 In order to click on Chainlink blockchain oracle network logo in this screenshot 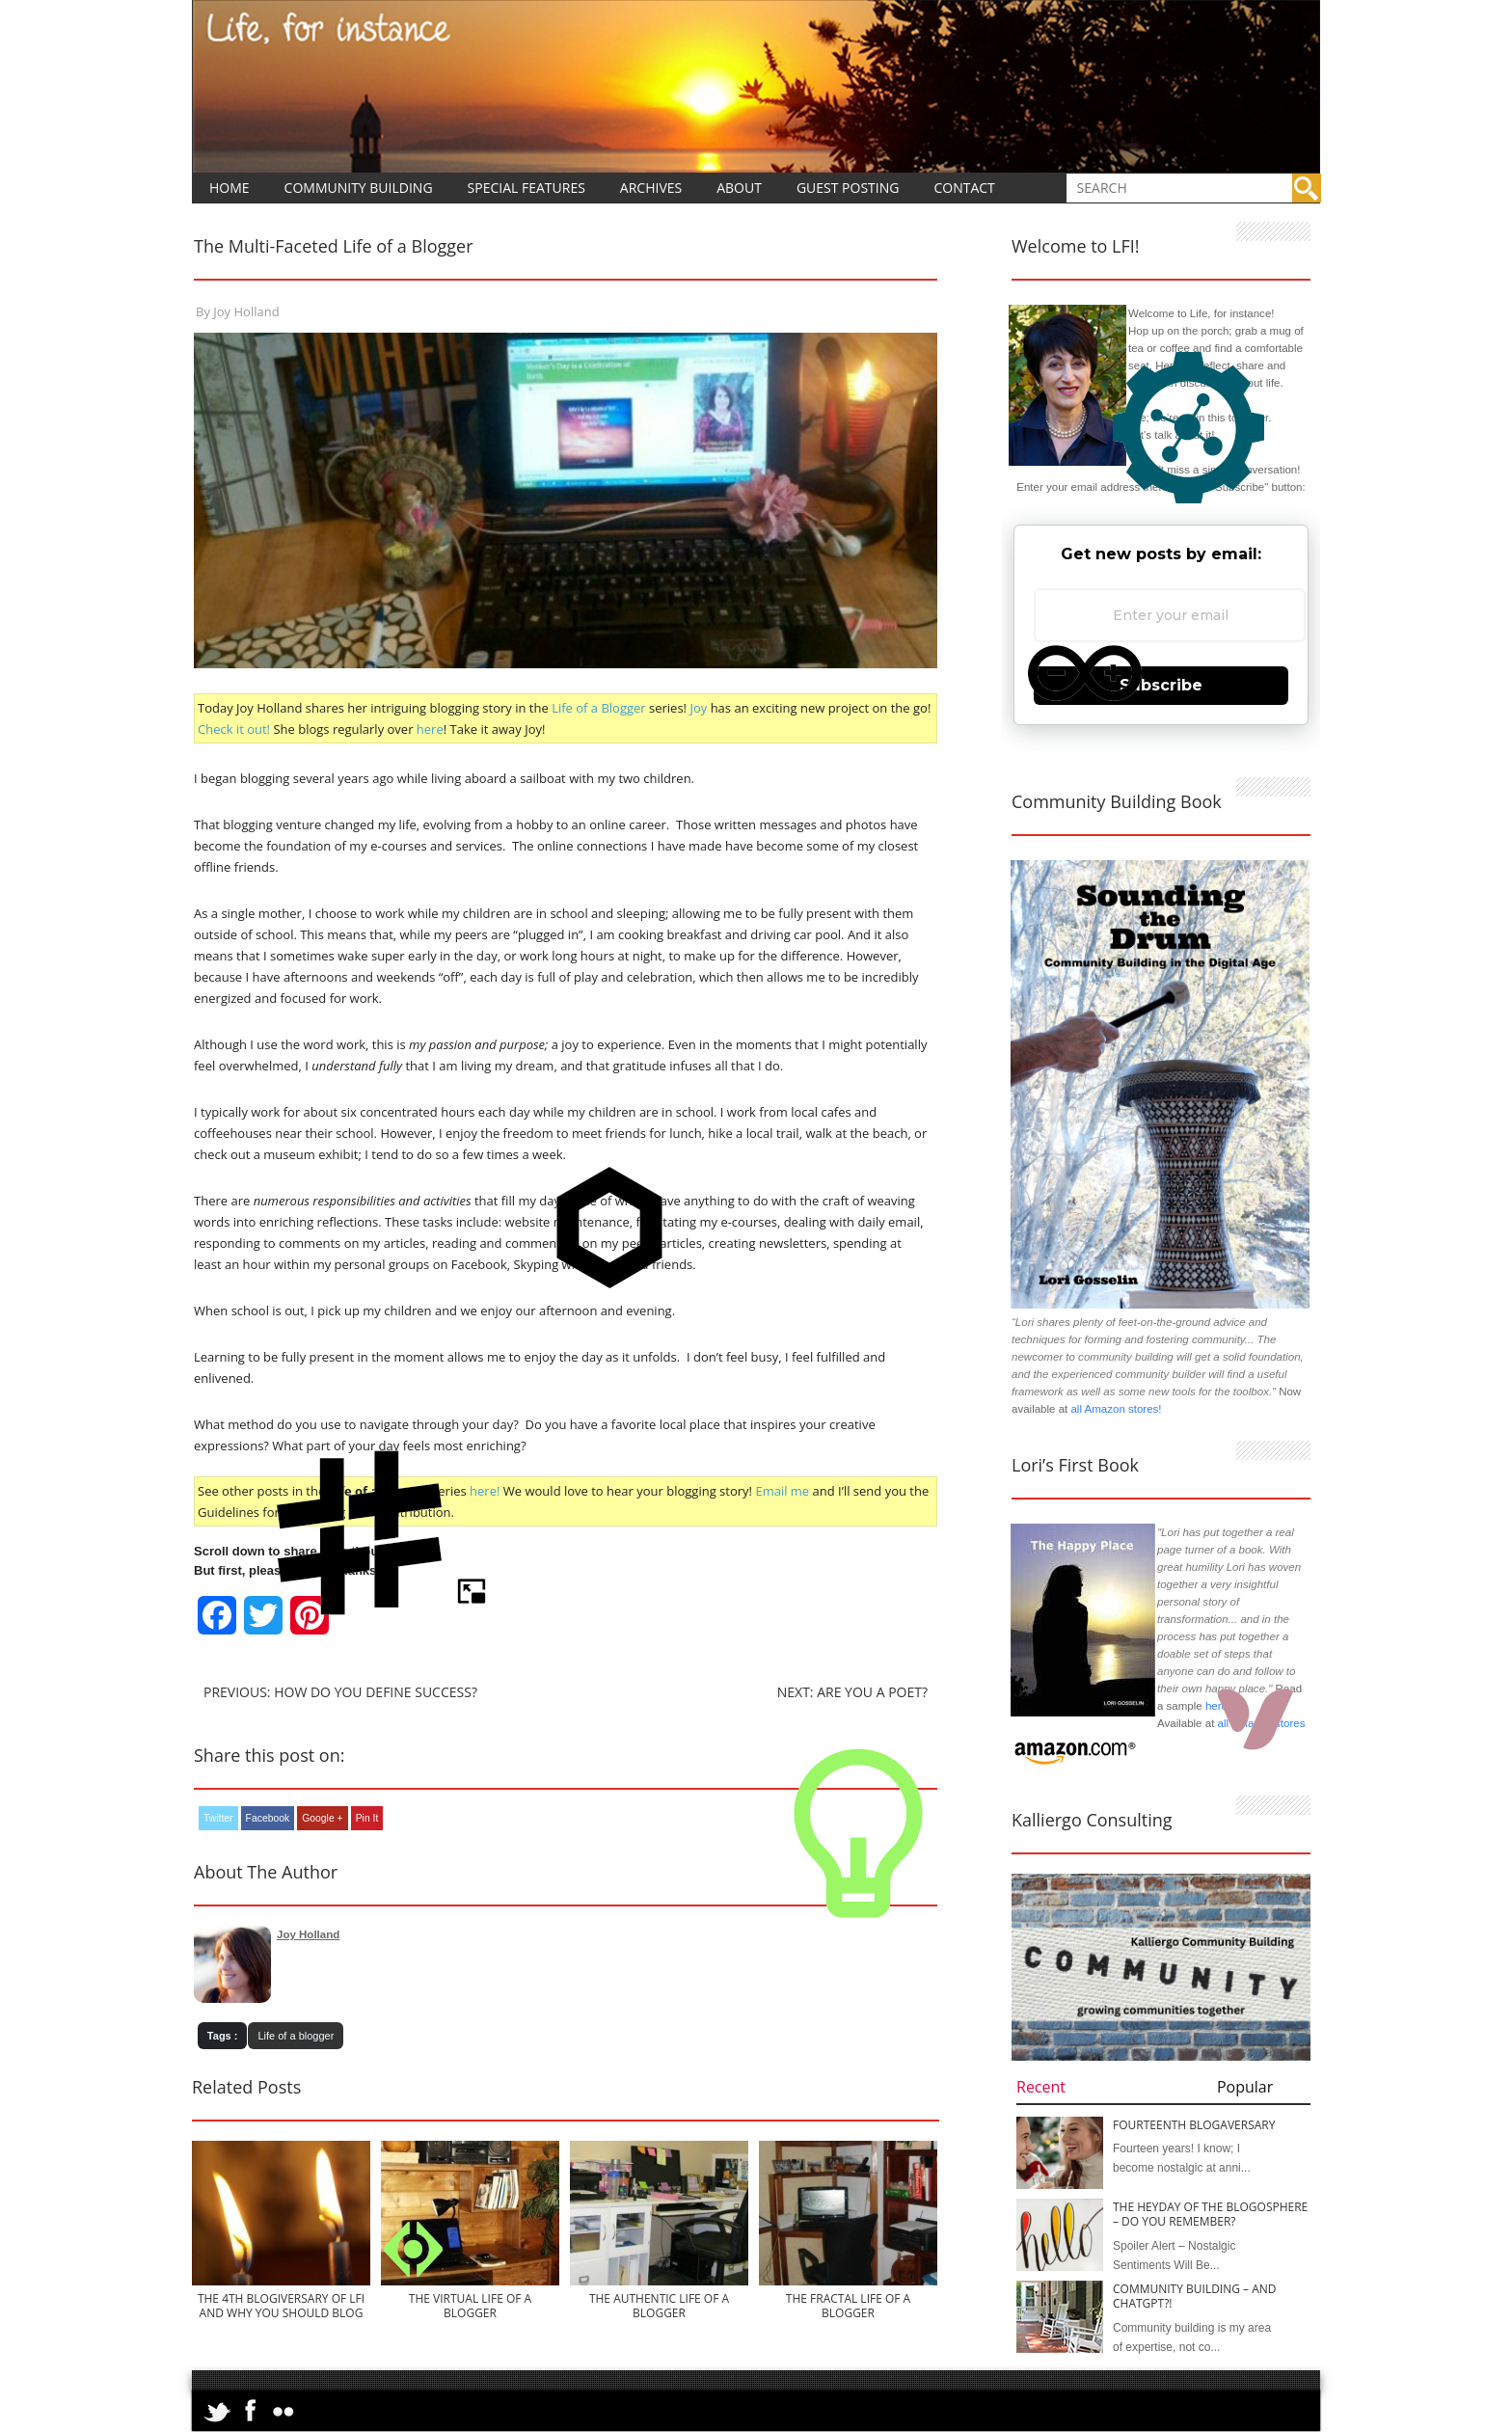, I will do `click(609, 1228)`.